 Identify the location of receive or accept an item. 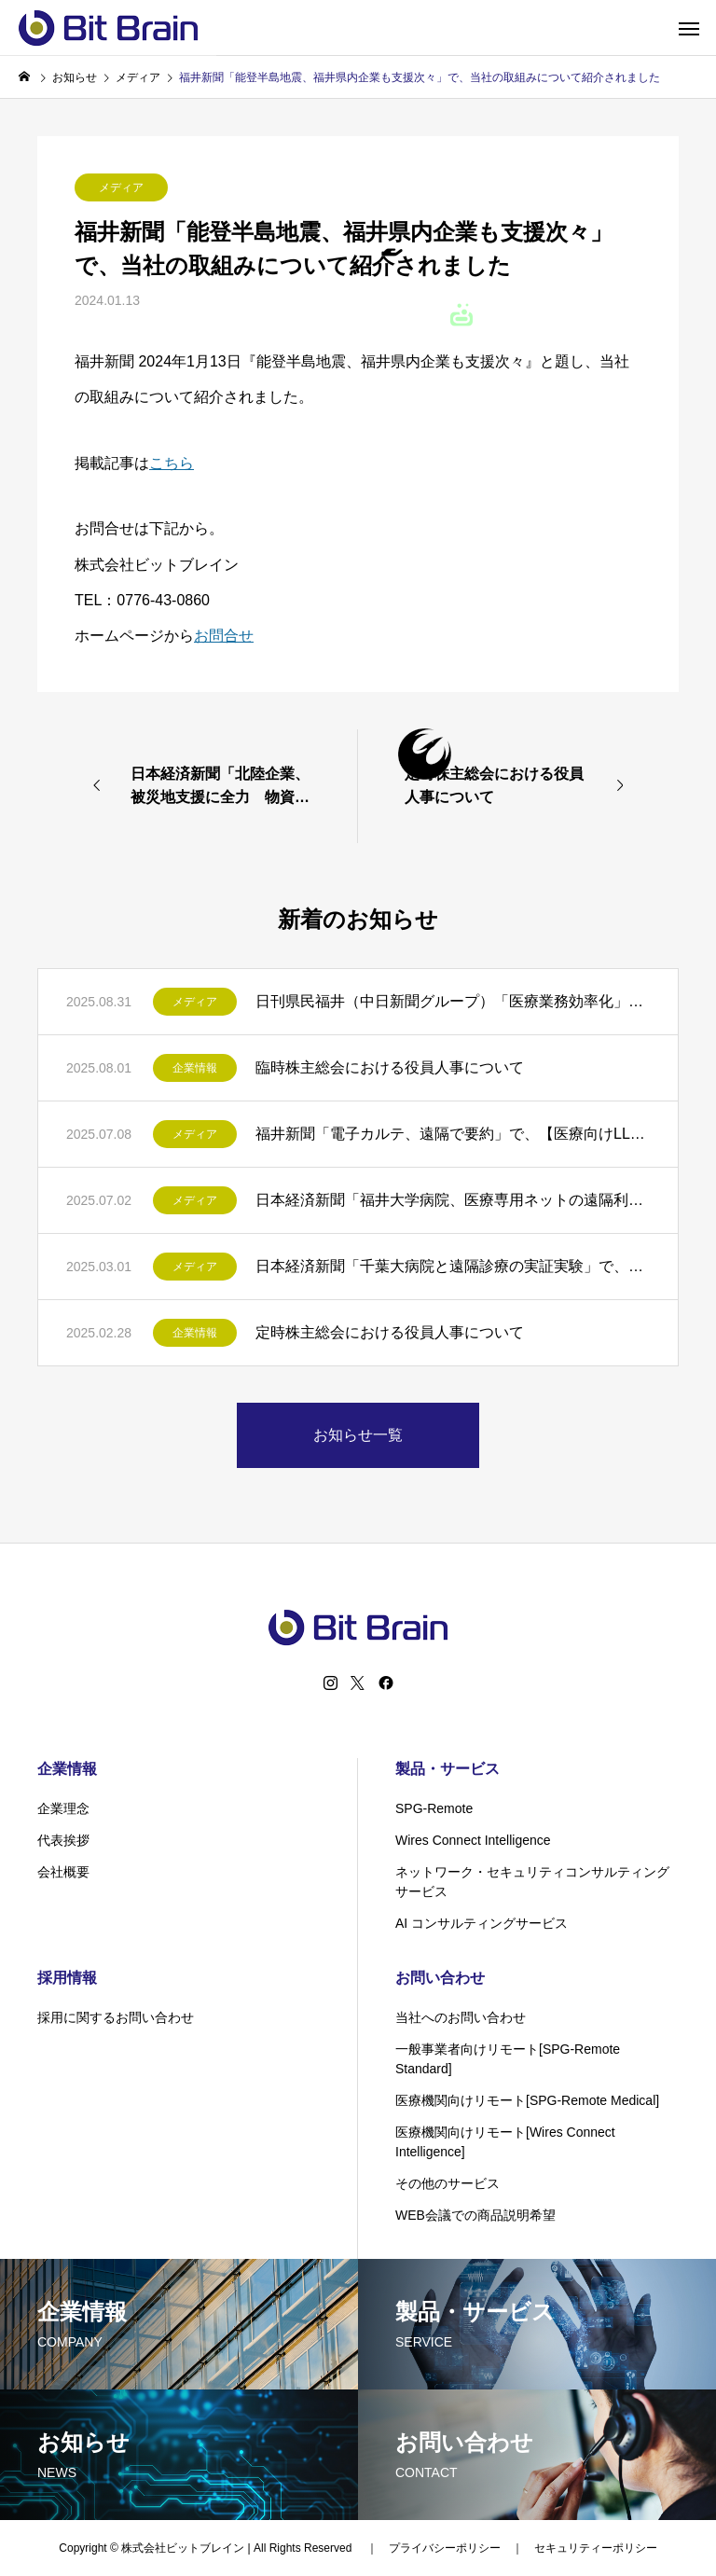
(392, 246).